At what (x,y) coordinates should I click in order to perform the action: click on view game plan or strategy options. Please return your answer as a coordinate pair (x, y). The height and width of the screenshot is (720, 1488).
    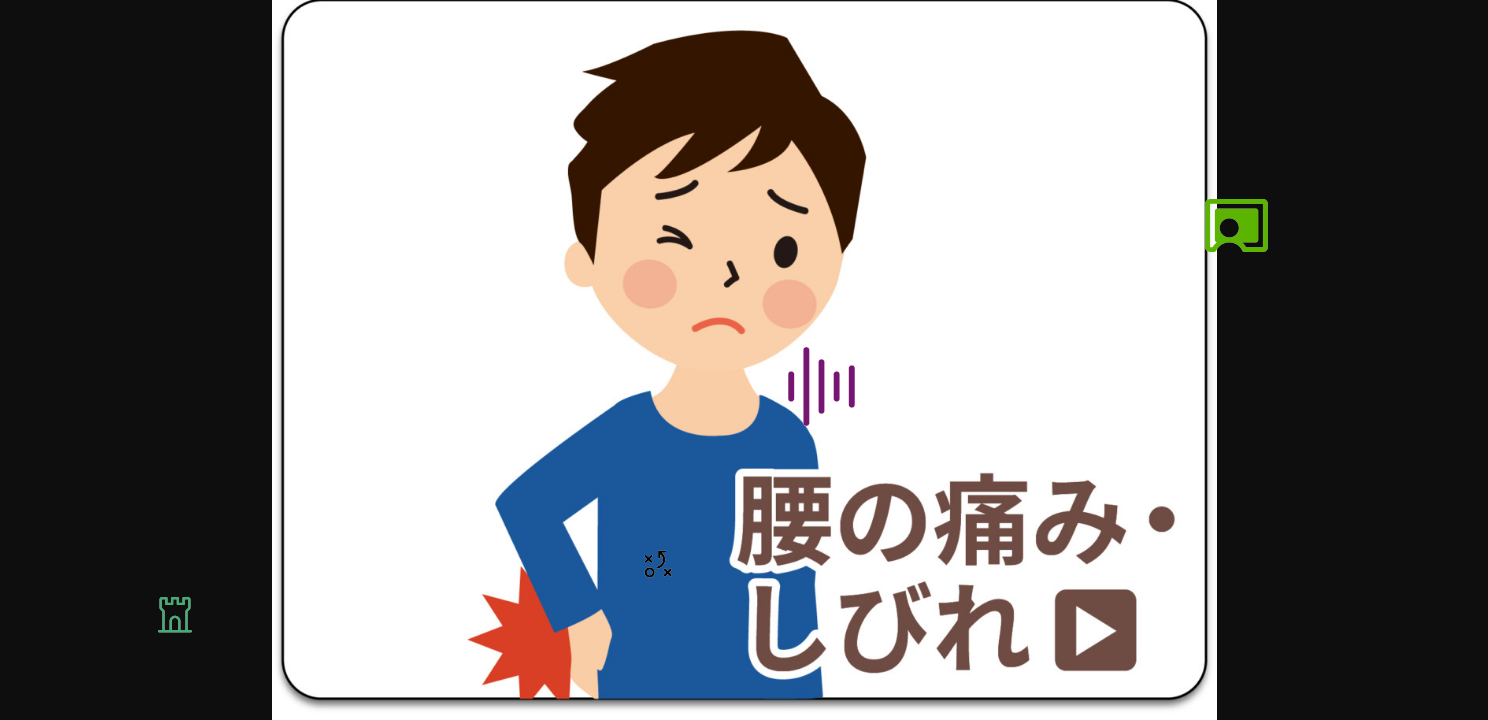
    Looking at the image, I should click on (657, 564).